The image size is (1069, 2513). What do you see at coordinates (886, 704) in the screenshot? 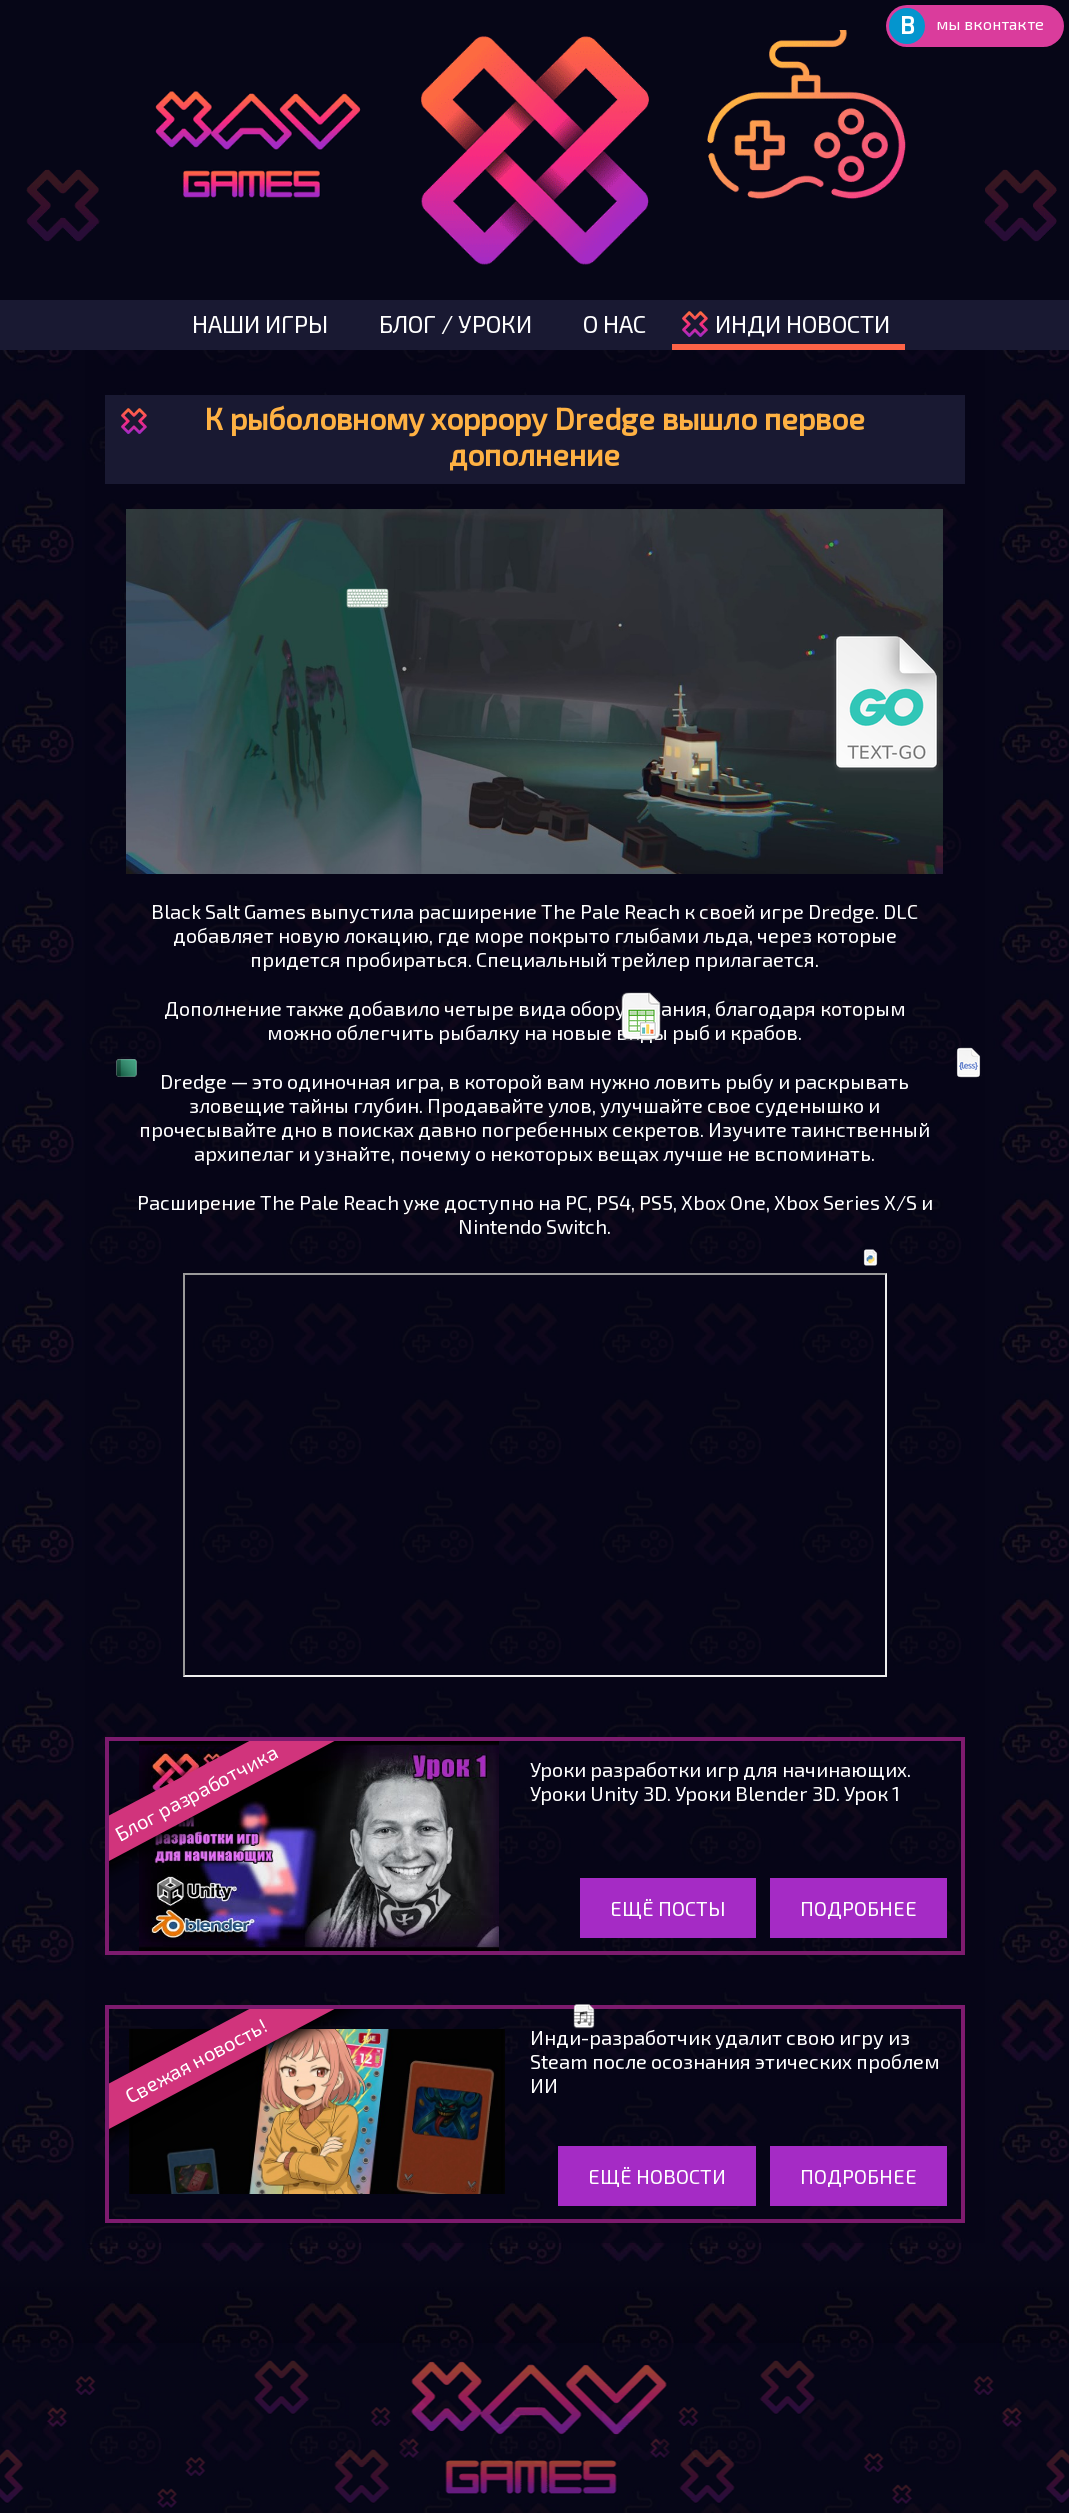
I see `a go programming language source file` at bounding box center [886, 704].